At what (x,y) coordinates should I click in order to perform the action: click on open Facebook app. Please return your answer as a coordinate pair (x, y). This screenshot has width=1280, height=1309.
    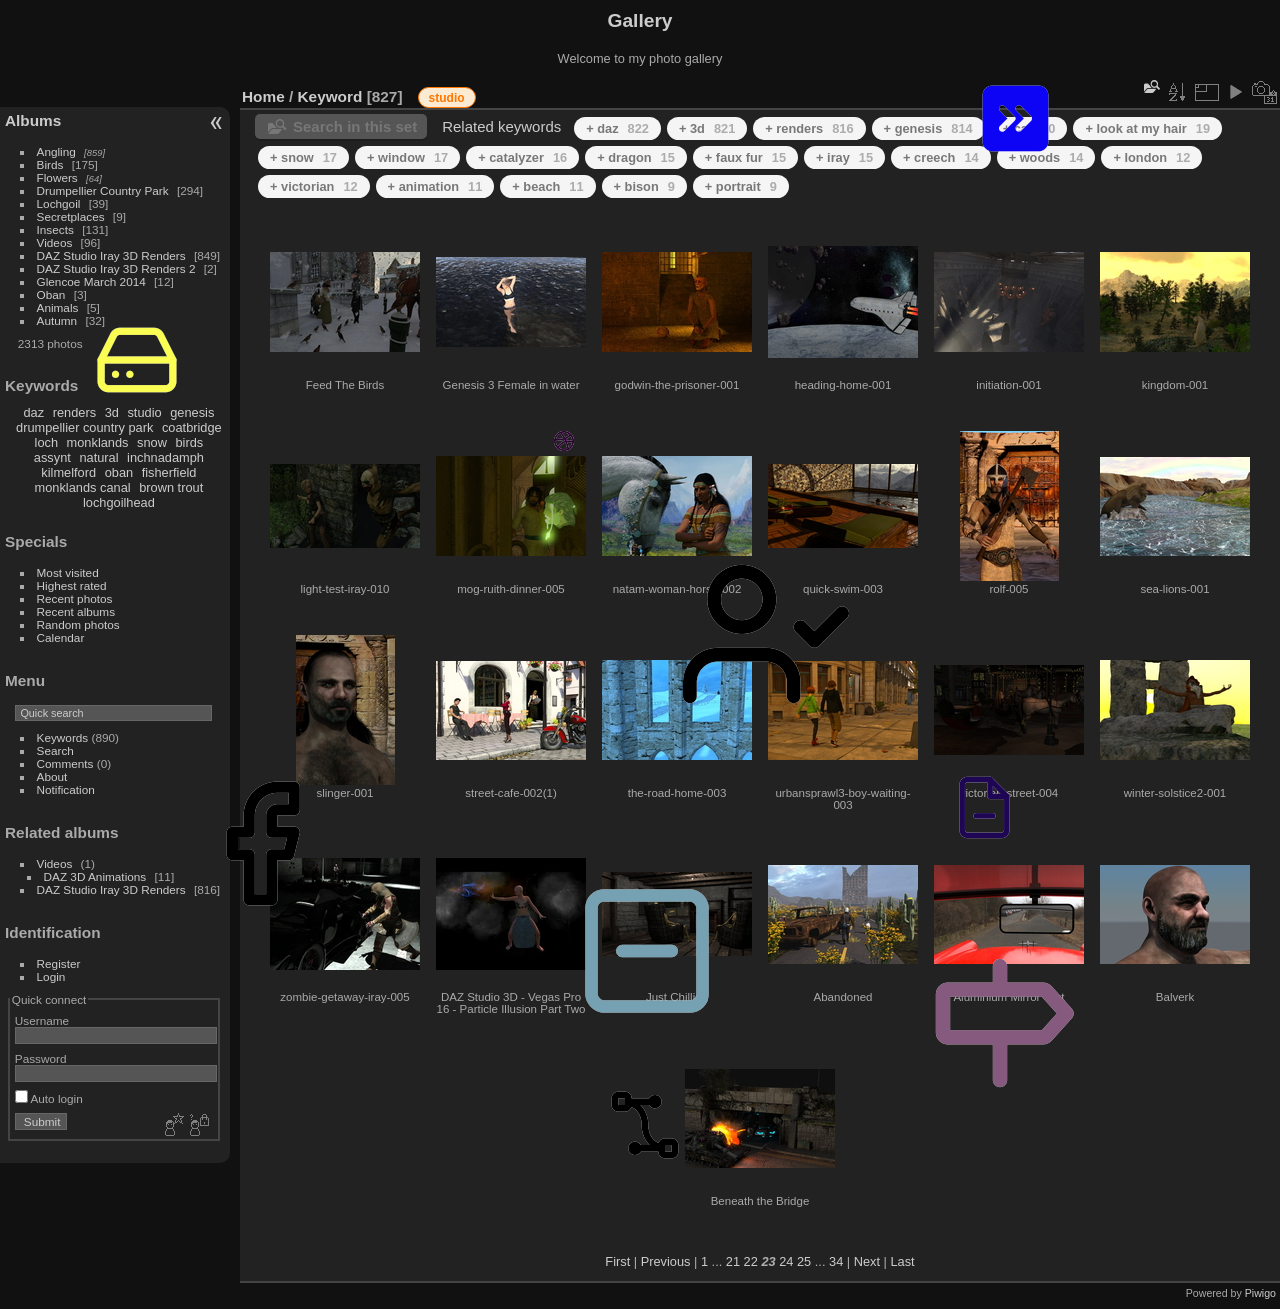
    Looking at the image, I should click on (260, 843).